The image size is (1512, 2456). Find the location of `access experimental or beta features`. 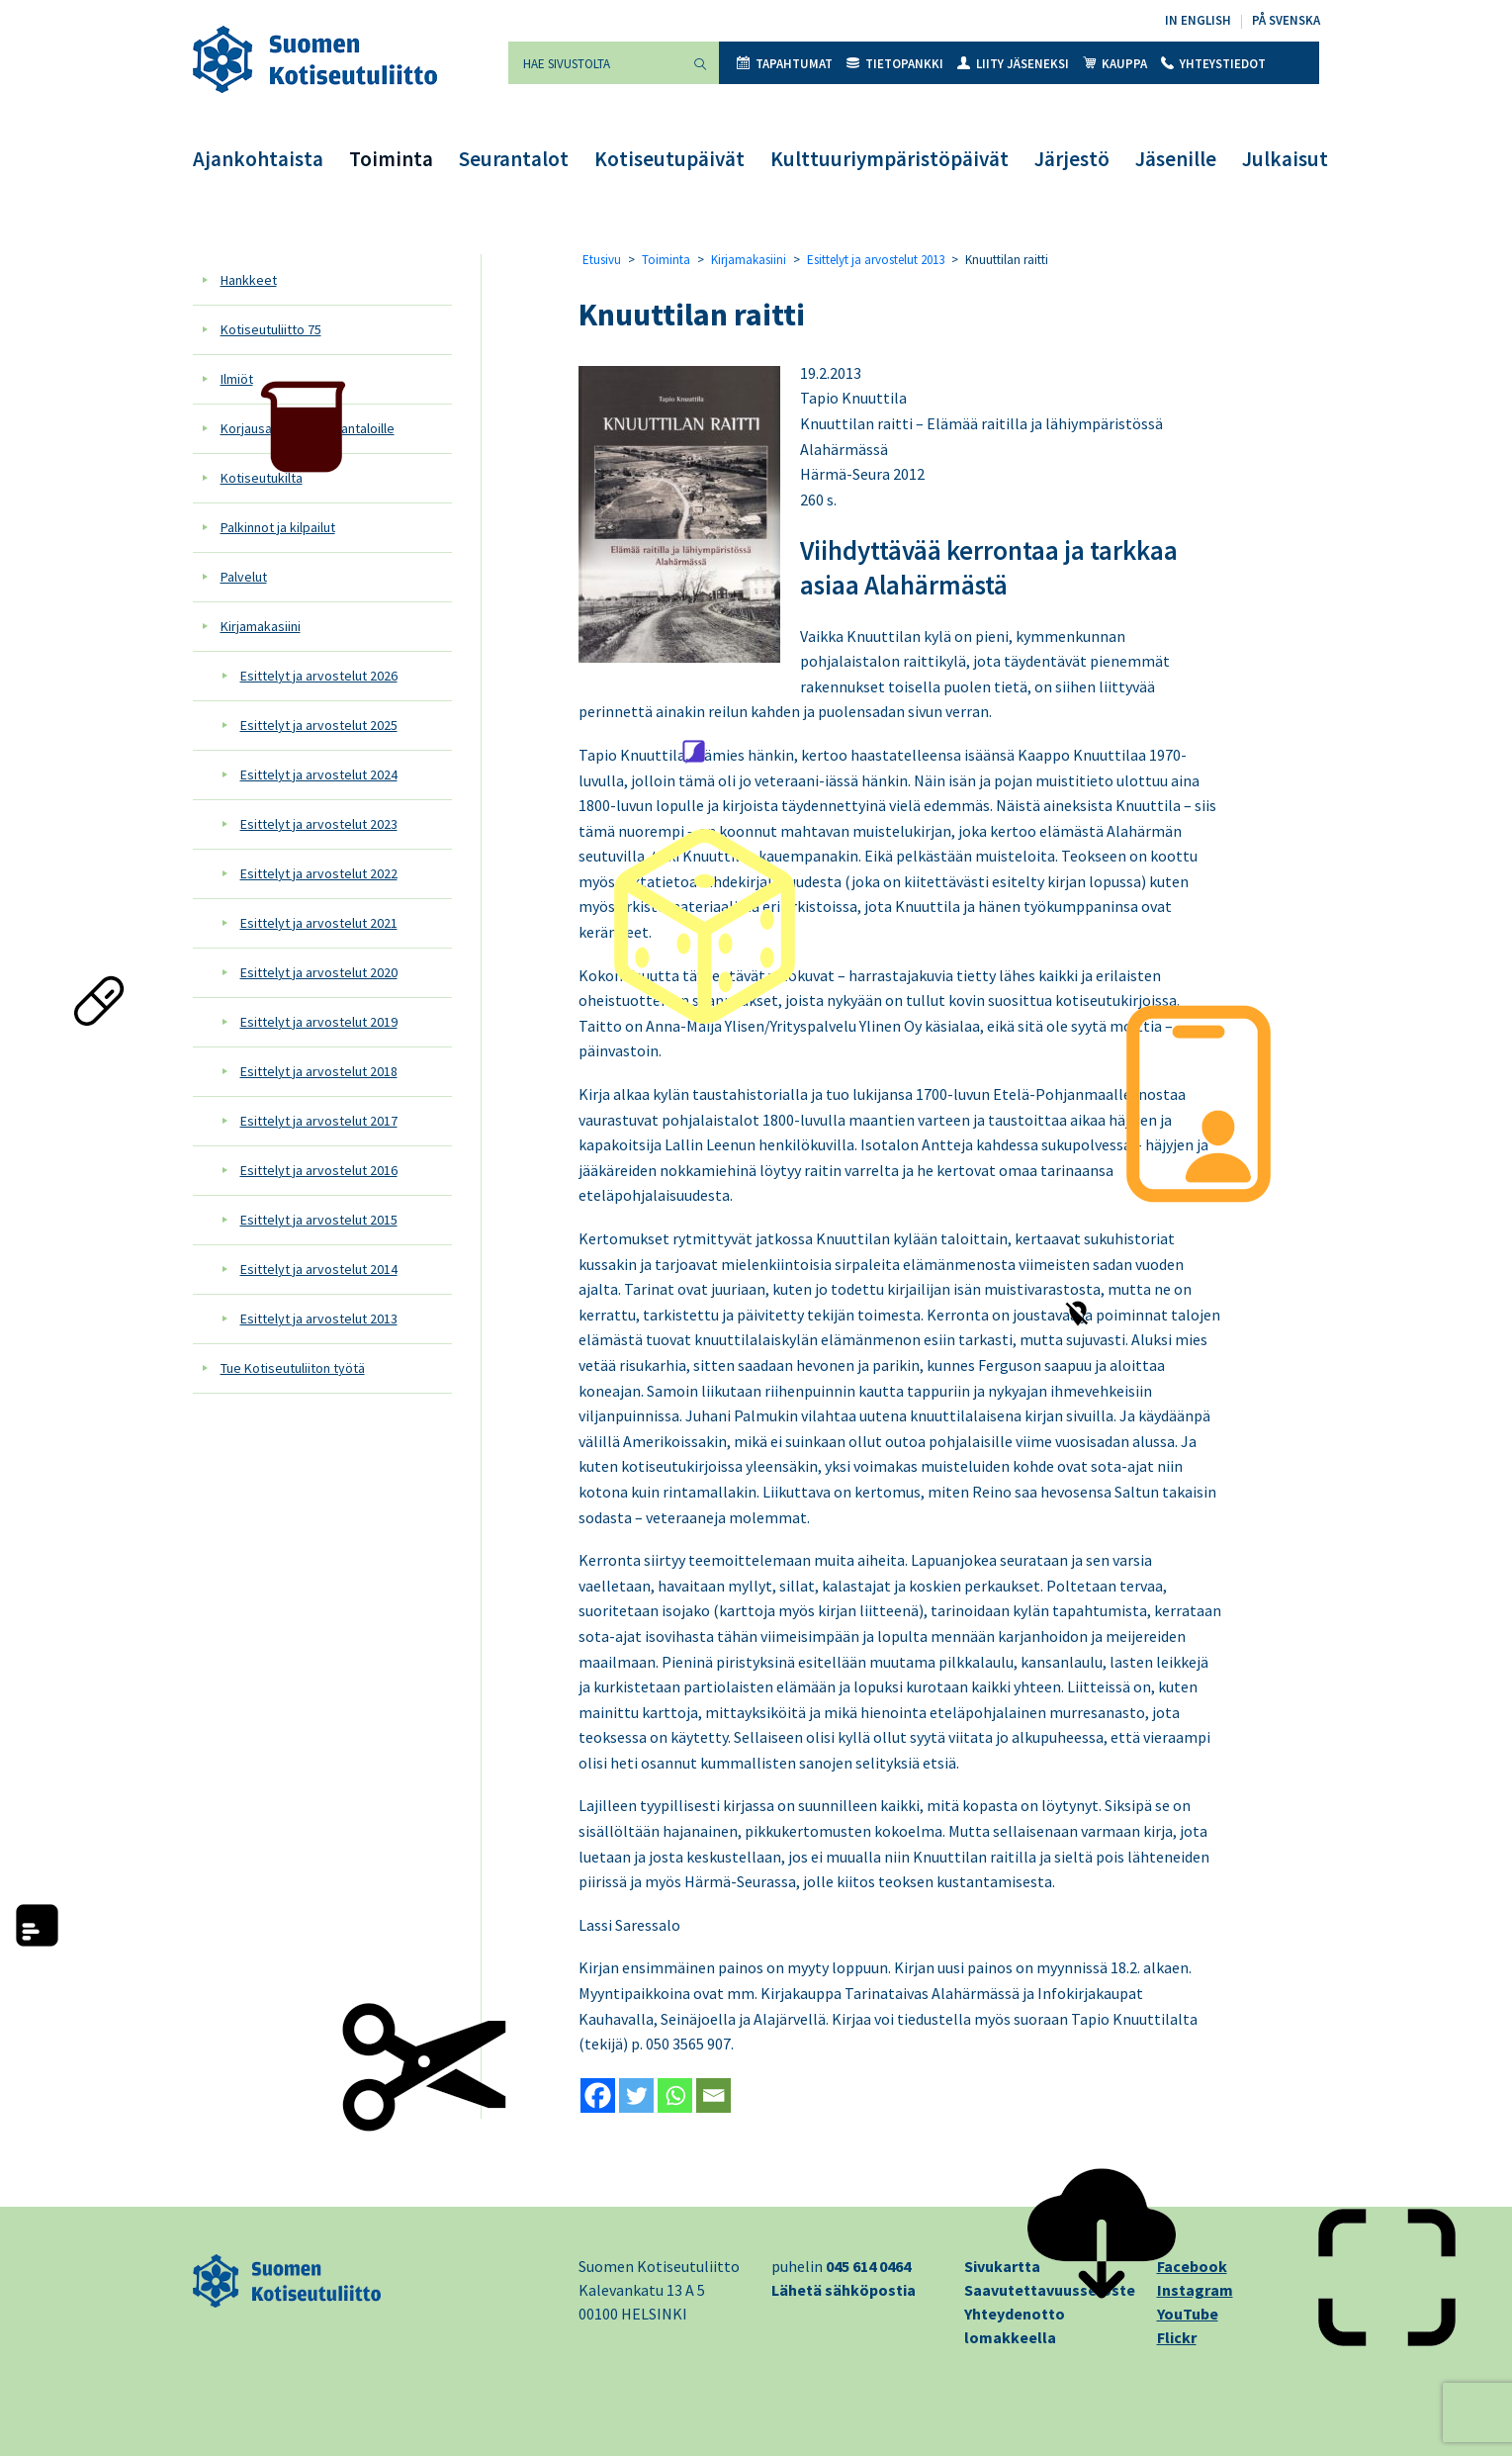

access experimental or beta features is located at coordinates (303, 426).